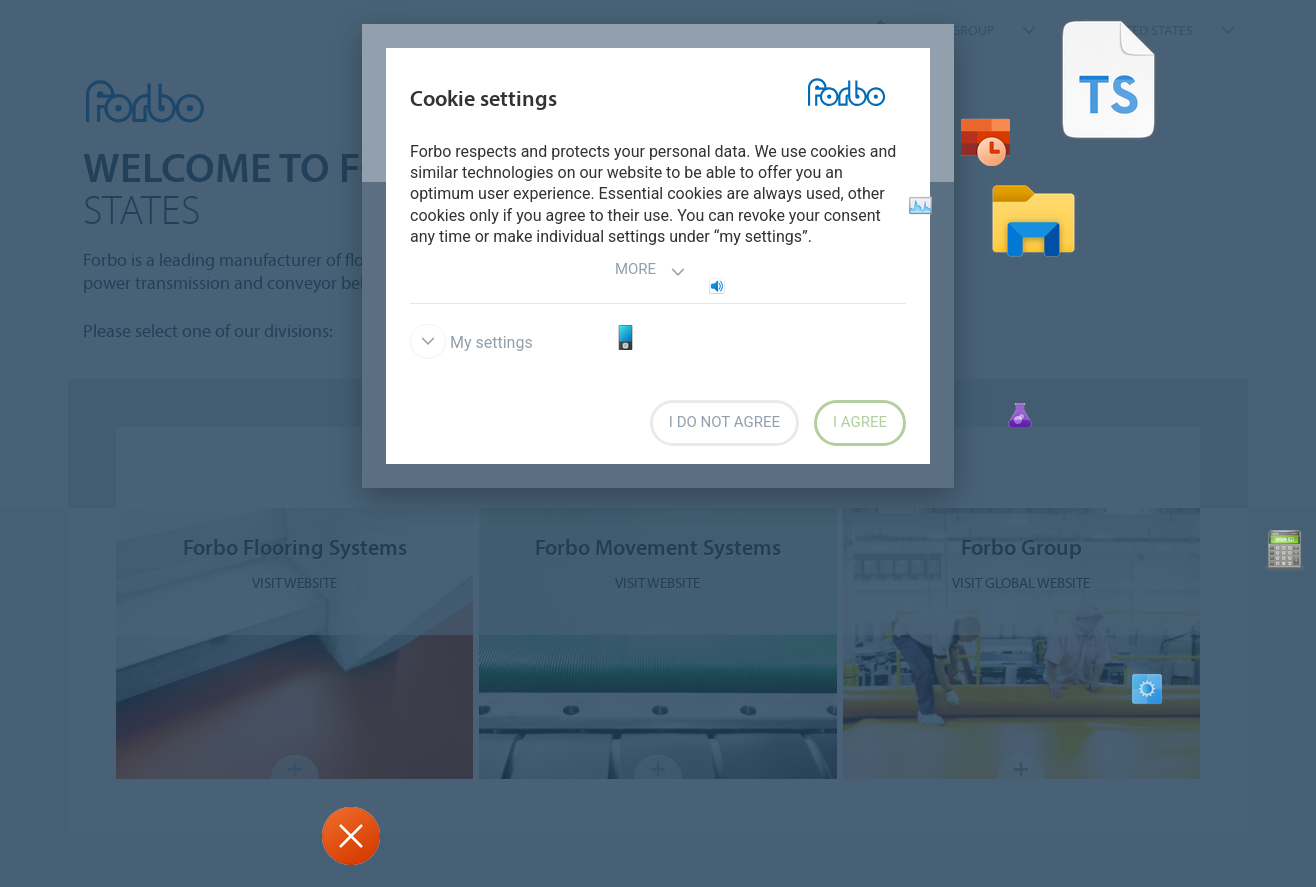 This screenshot has width=1316, height=887. Describe the element at coordinates (1020, 415) in the screenshot. I see `open test plans application` at that location.